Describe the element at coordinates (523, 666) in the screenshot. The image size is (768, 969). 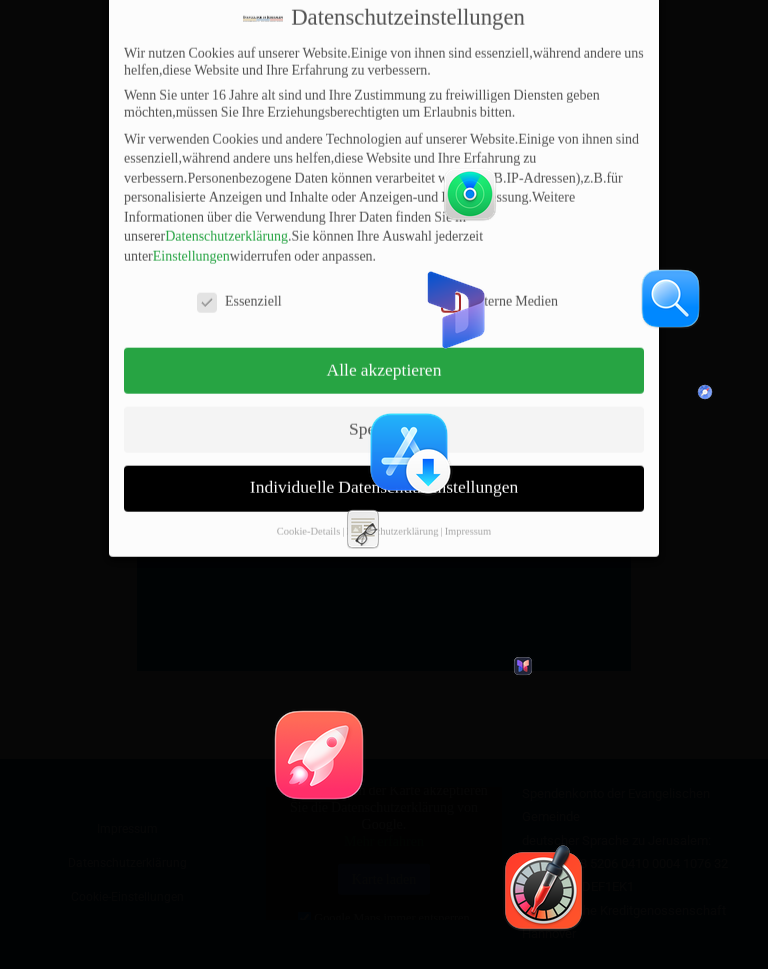
I see `open the journal app` at that location.